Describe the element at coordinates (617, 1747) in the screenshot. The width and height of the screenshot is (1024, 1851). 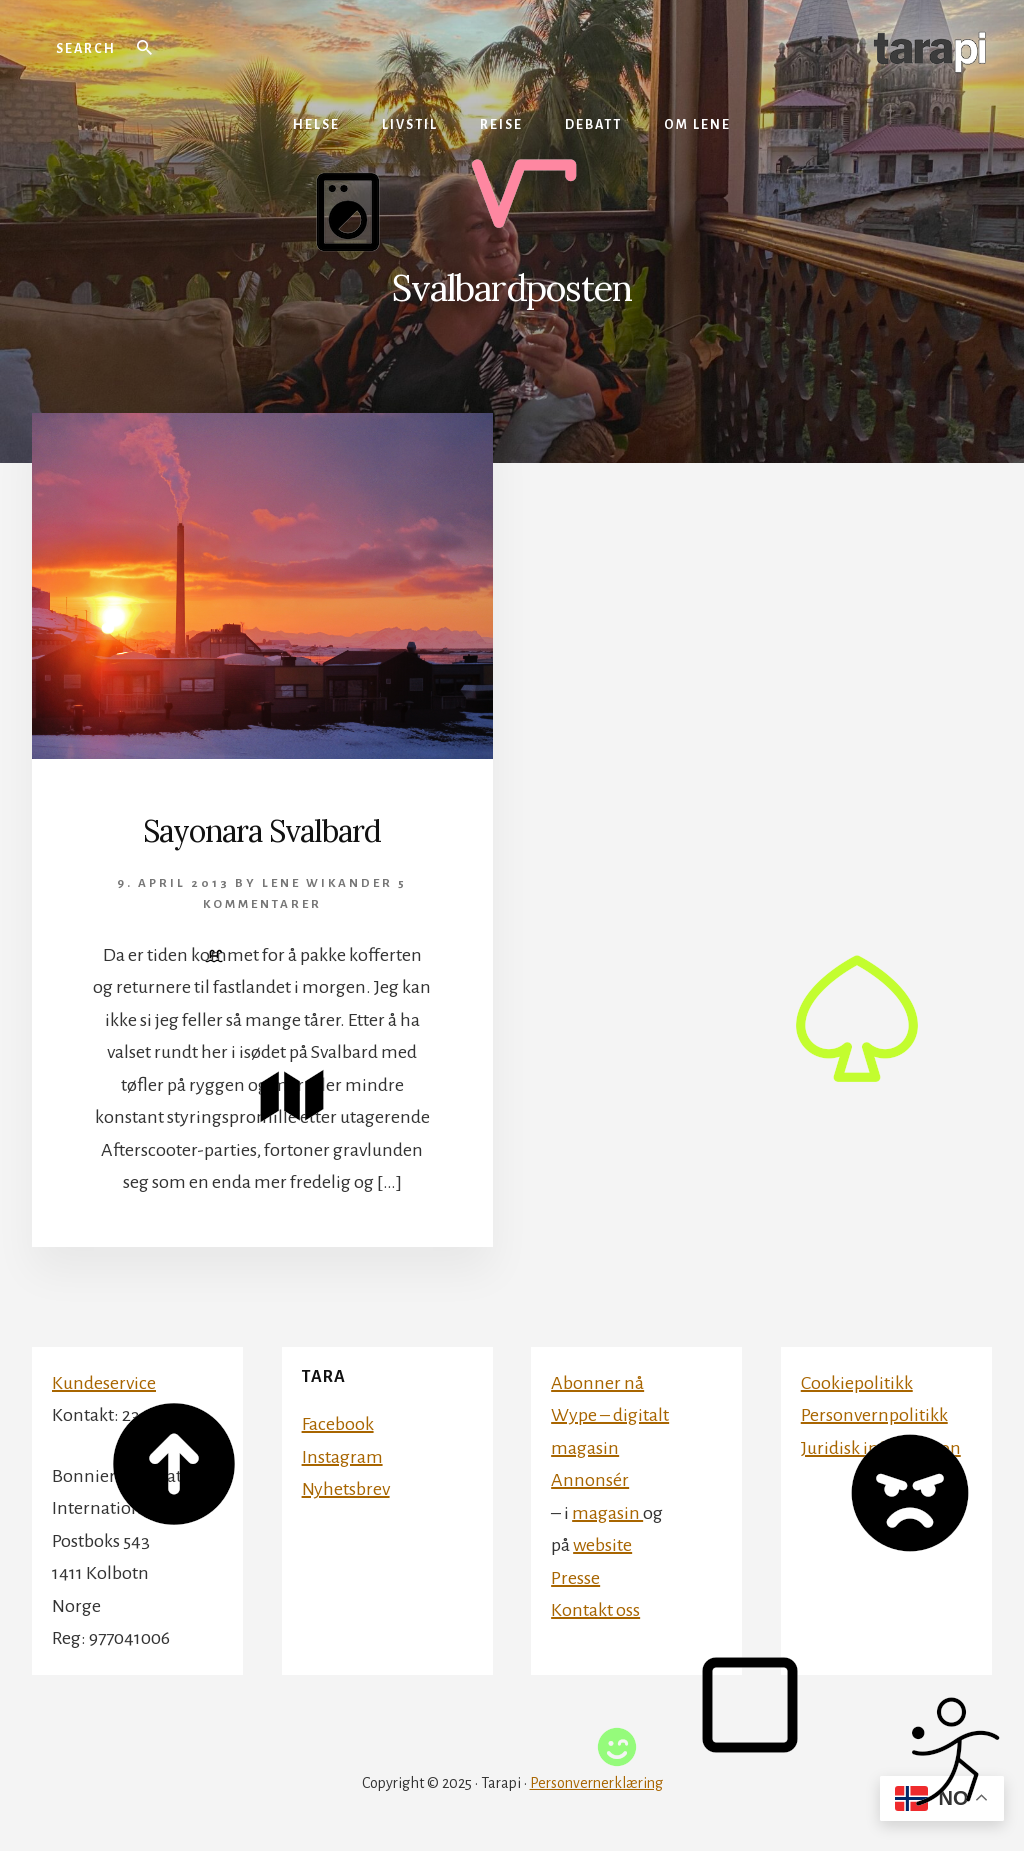
I see `insert a winking emoji or emoticon` at that location.